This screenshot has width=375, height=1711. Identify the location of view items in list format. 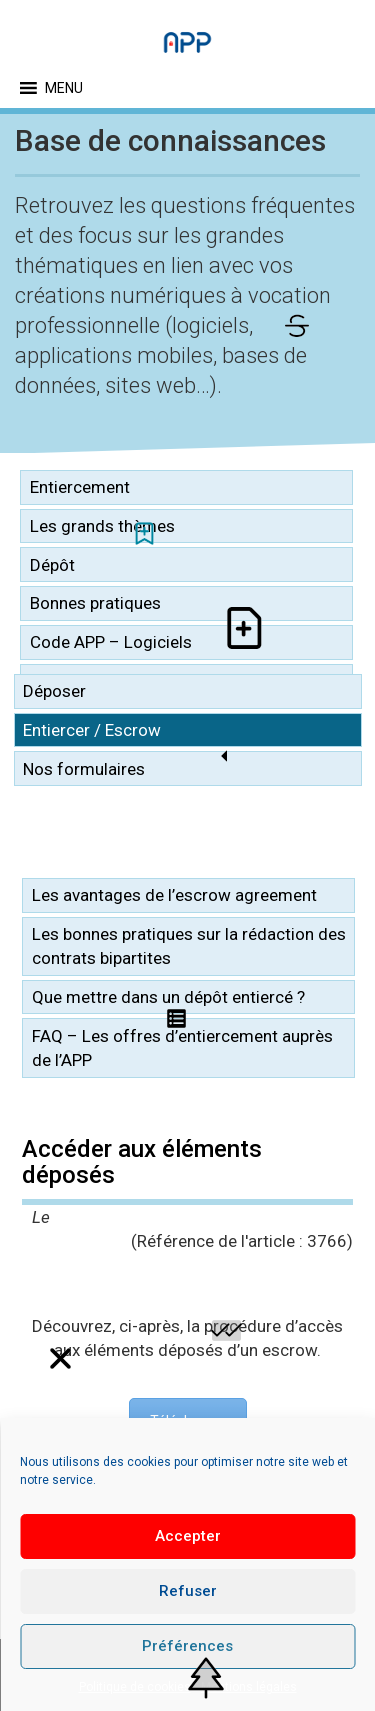
(176, 1018).